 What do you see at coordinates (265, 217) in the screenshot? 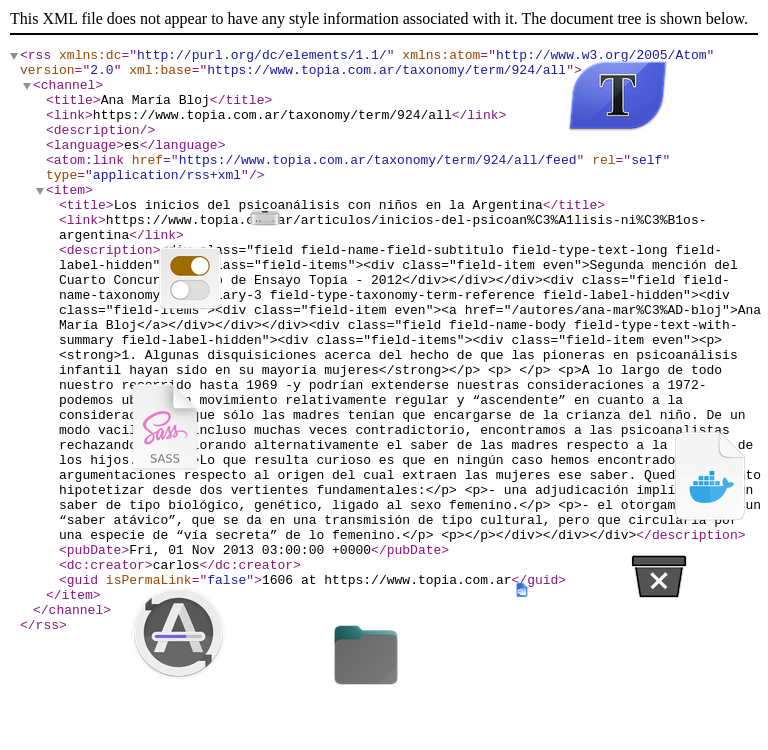
I see `represents a mac mini device in system settings` at bounding box center [265, 217].